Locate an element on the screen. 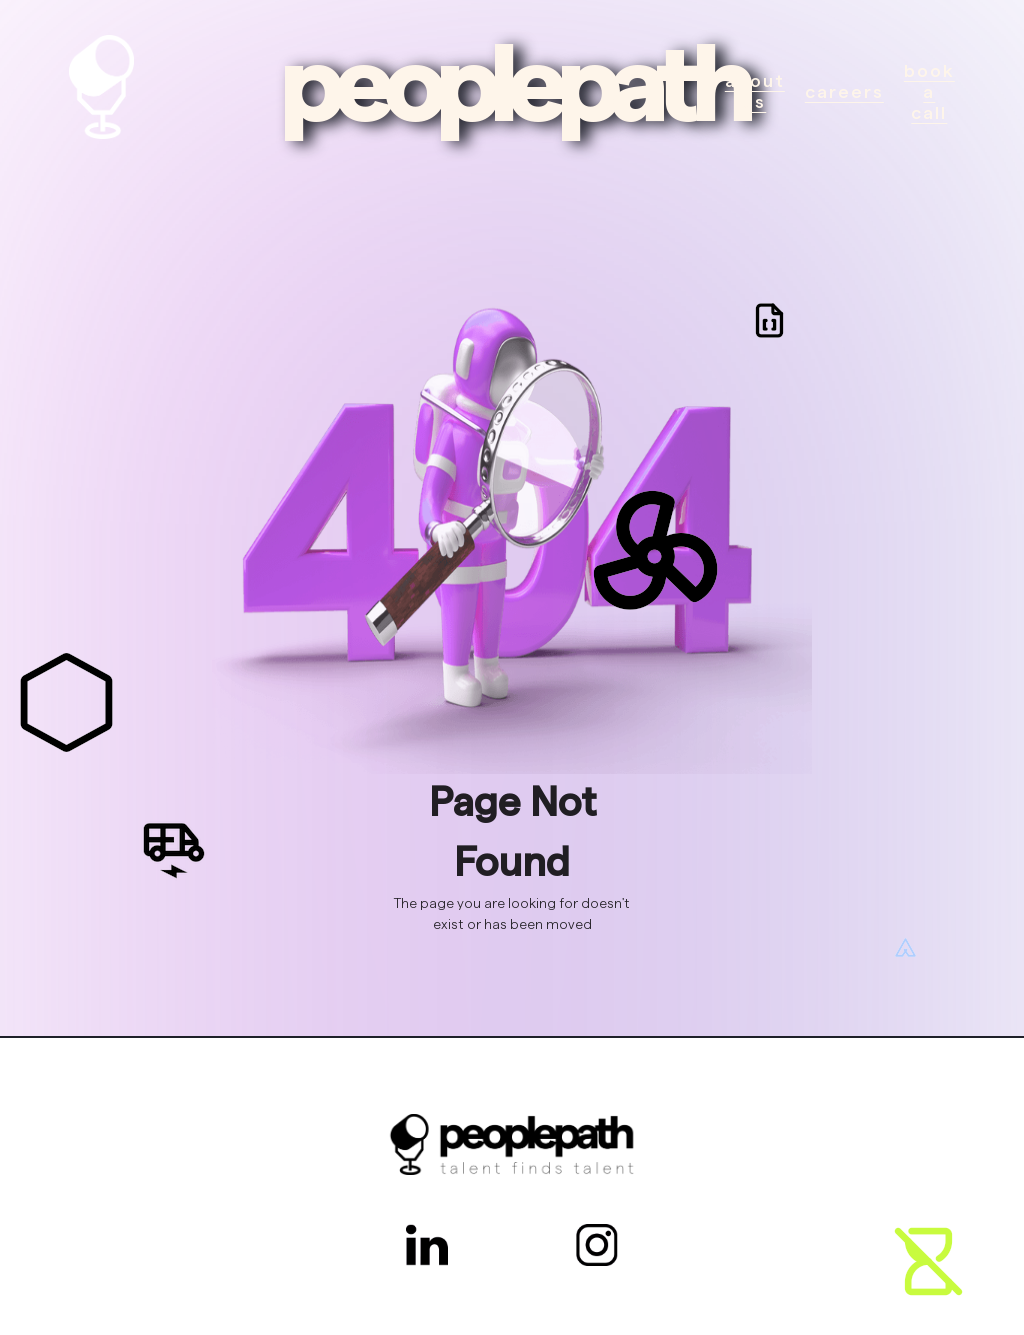  indicates a hexagonal shape or geometric element is located at coordinates (66, 702).